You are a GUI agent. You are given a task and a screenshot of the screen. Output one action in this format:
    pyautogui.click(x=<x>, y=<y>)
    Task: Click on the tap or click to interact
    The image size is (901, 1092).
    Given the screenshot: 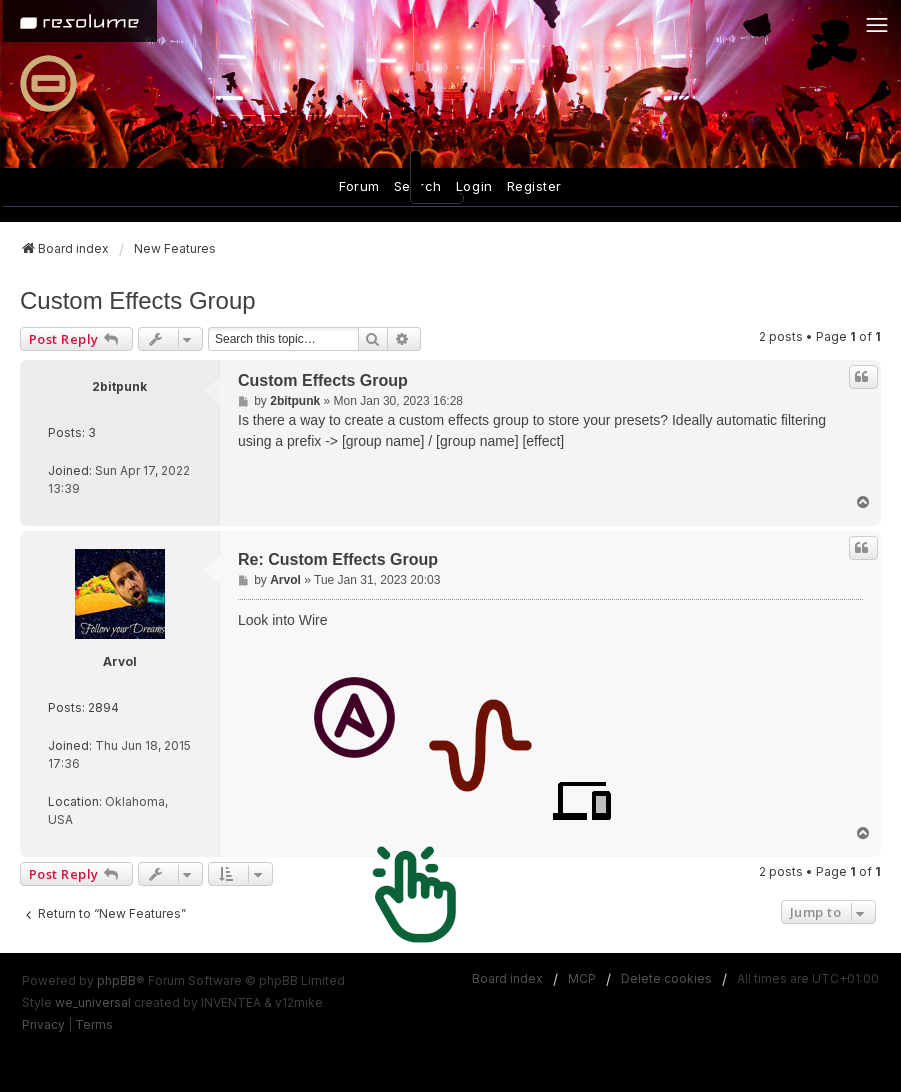 What is the action you would take?
    pyautogui.click(x=416, y=894)
    